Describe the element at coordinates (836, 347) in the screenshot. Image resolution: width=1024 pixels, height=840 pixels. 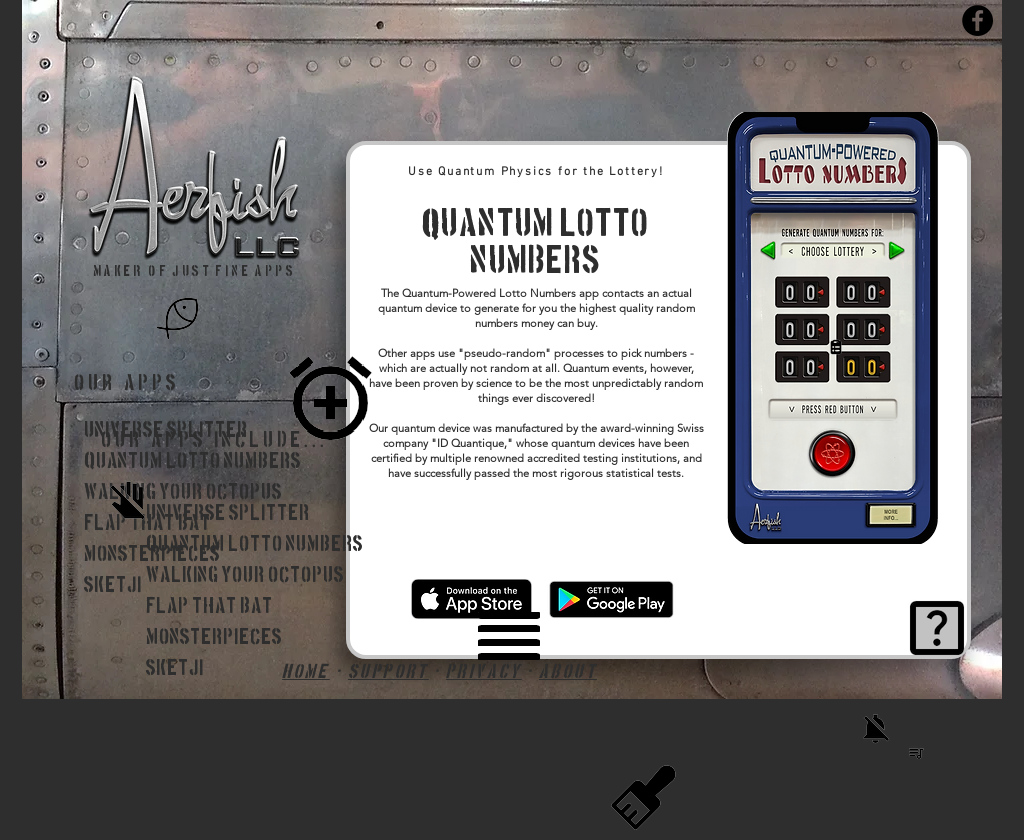
I see `view checklist or task list` at that location.